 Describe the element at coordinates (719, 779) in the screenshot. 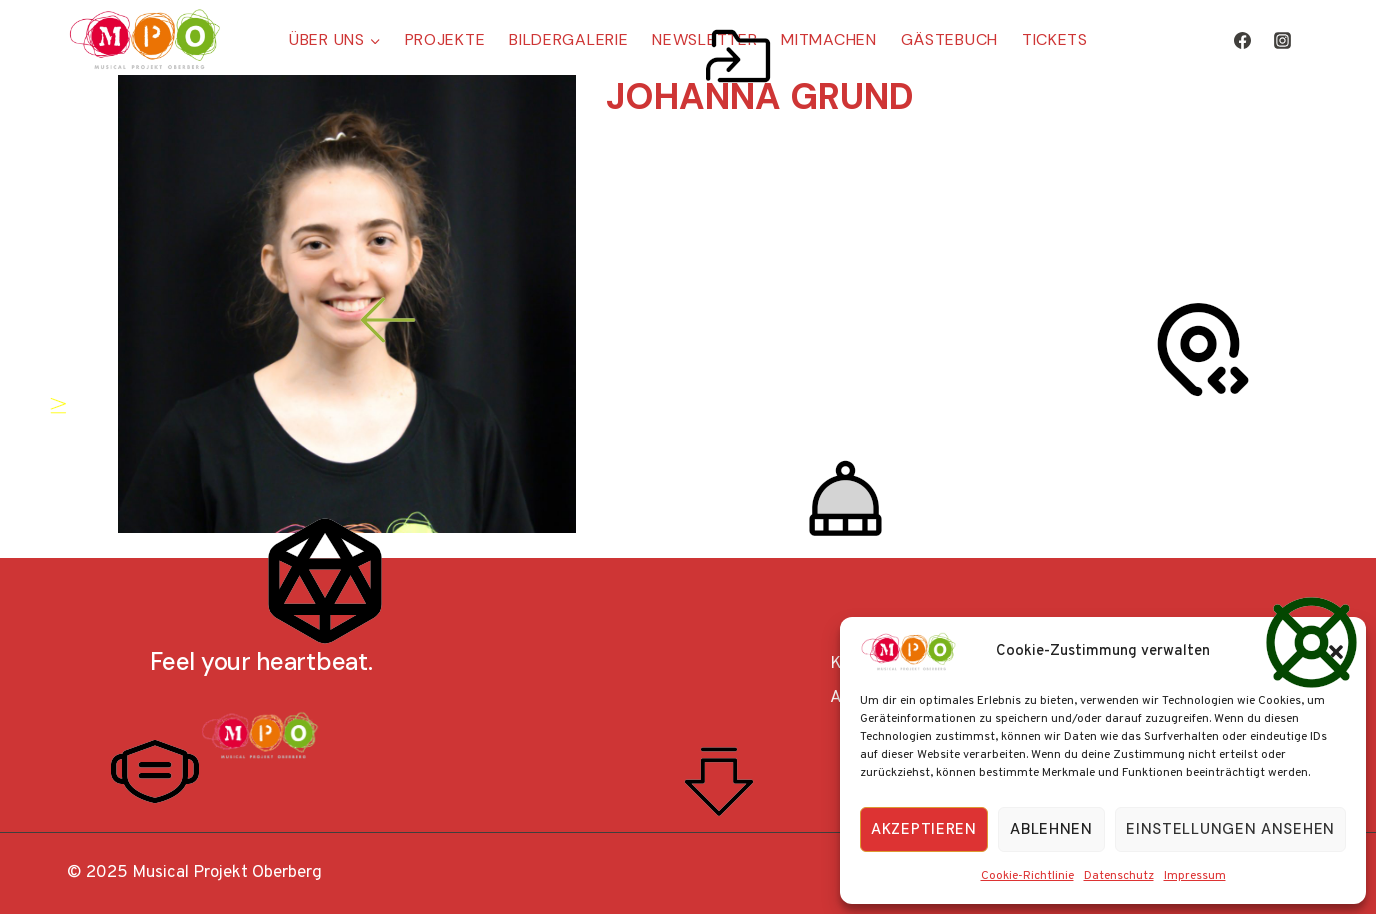

I see `download a file or content` at that location.